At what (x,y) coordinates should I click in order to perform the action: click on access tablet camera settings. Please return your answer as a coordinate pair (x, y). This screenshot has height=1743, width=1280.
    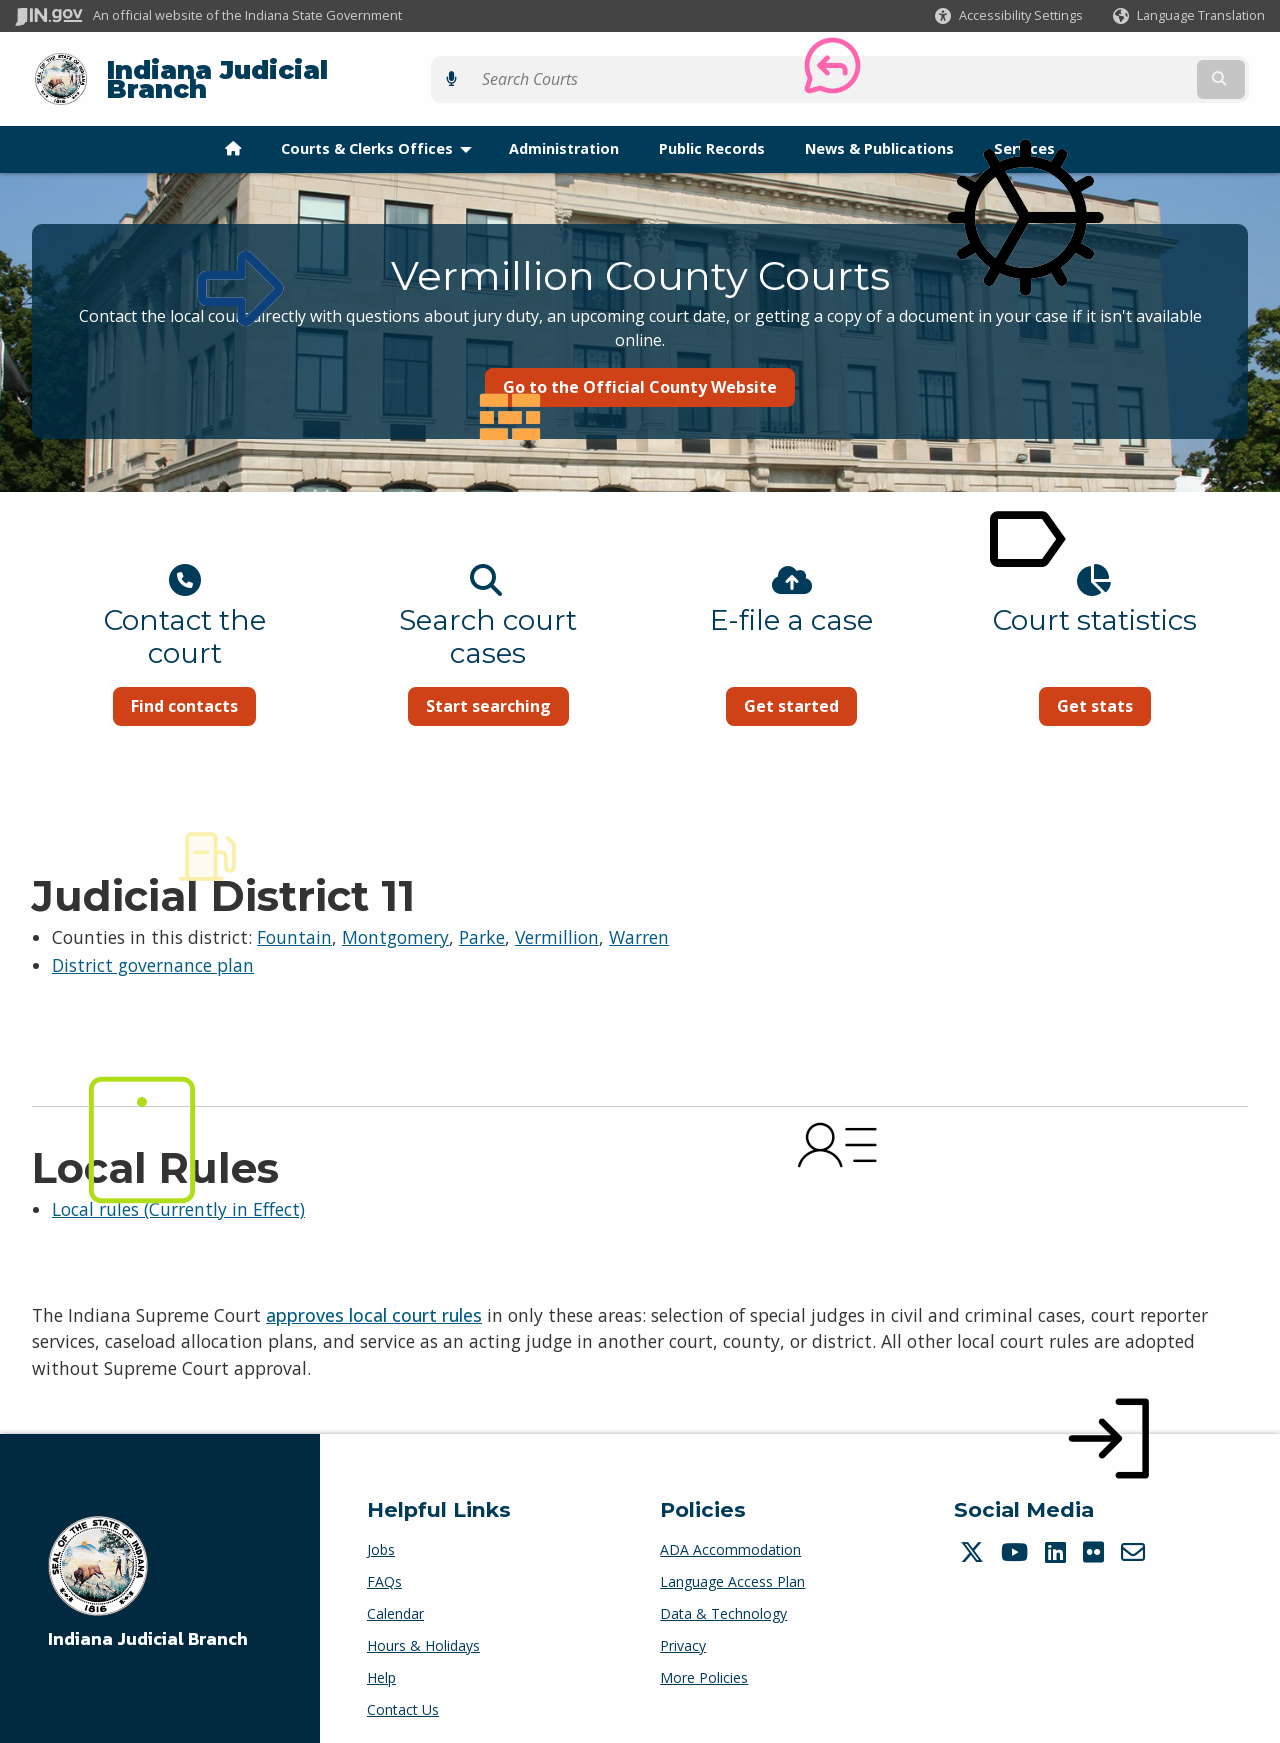
    Looking at the image, I should click on (142, 1140).